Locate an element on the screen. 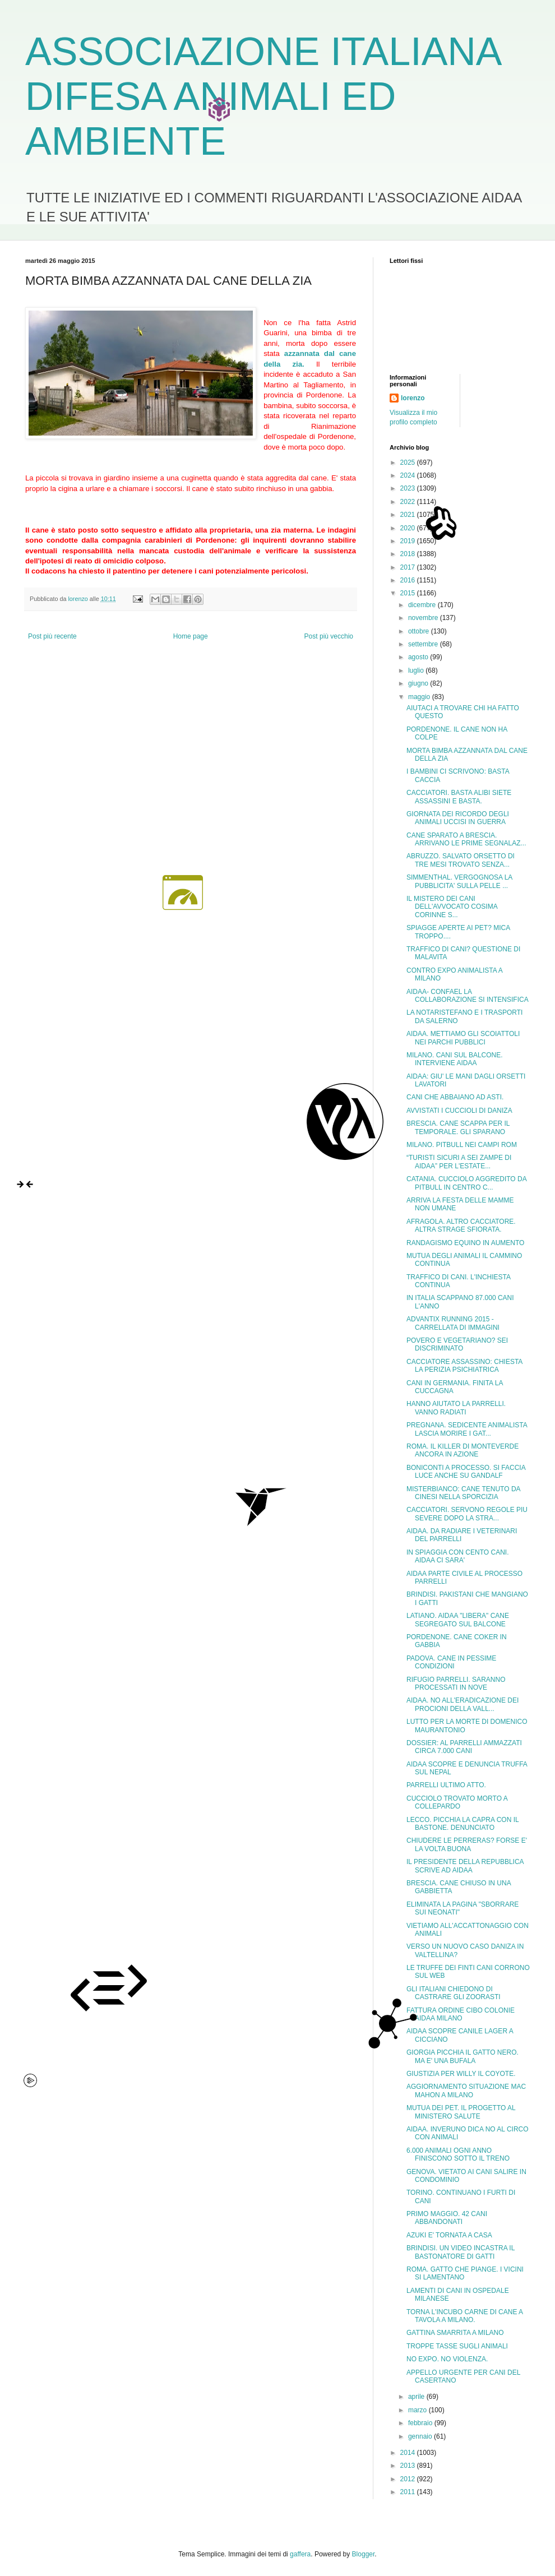 This screenshot has height=2576, width=555. bnb chain logo is located at coordinates (219, 109).